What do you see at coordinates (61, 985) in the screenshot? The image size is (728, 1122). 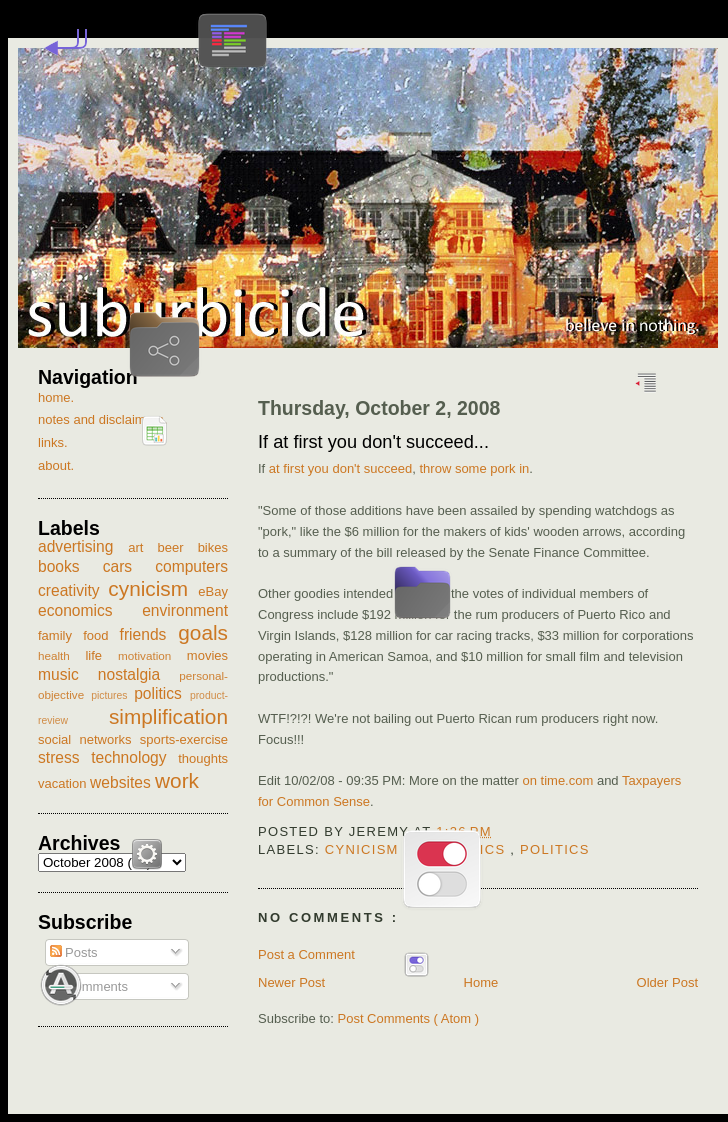 I see `open the software updater application` at bounding box center [61, 985].